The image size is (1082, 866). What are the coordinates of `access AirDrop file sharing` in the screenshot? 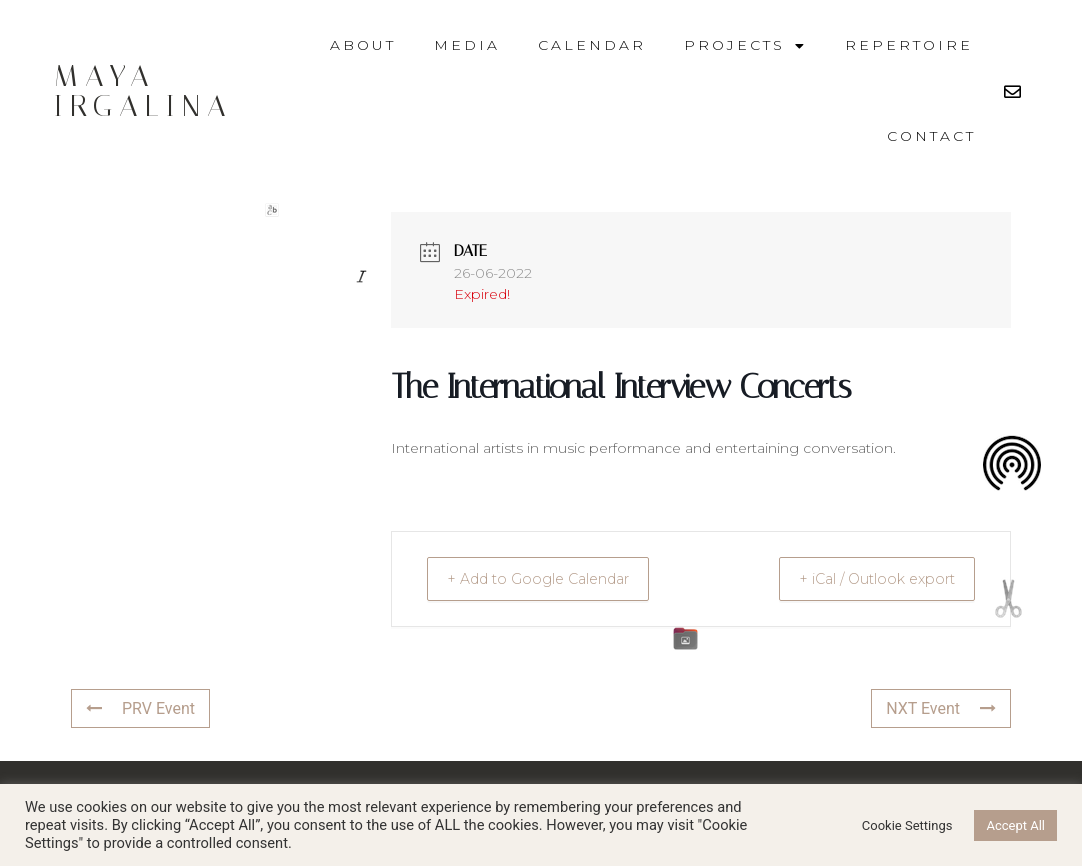 It's located at (1012, 463).